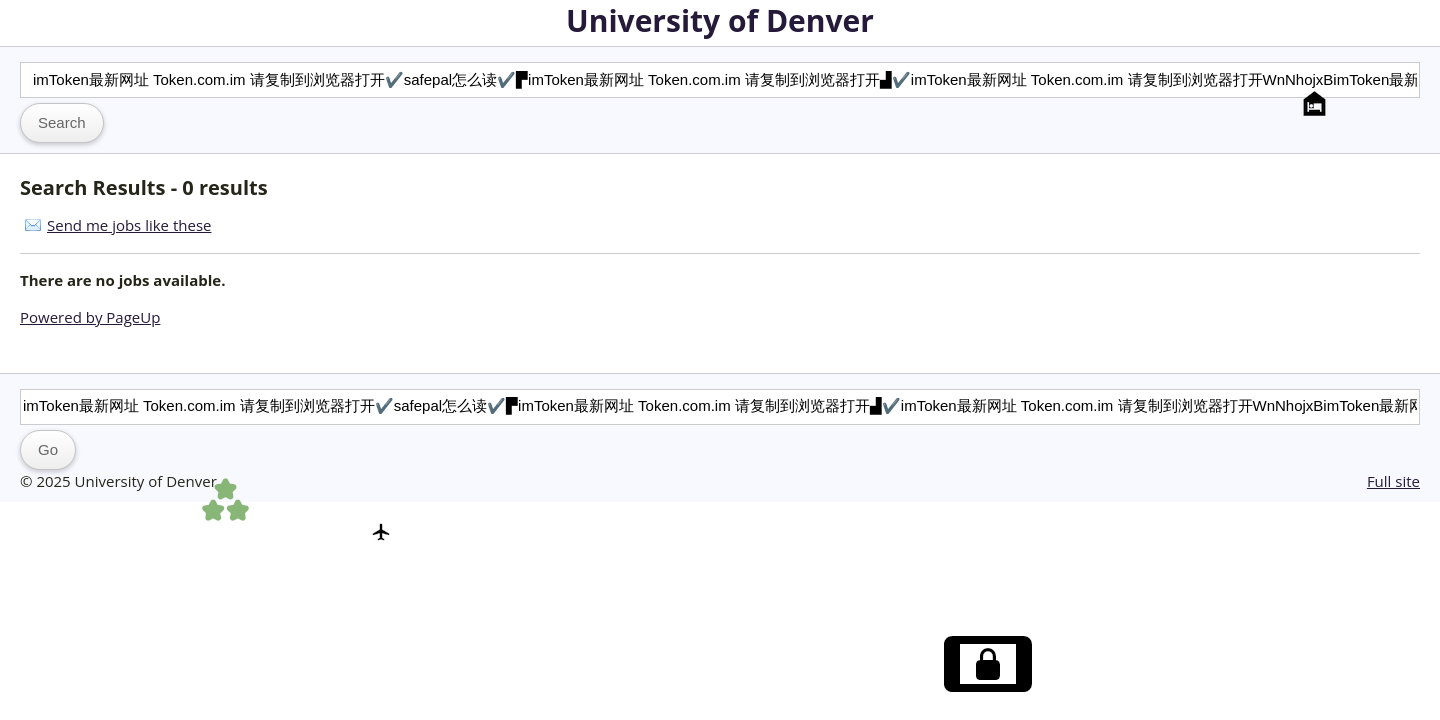 This screenshot has height=720, width=1440. I want to click on enable airplane mode, so click(381, 532).